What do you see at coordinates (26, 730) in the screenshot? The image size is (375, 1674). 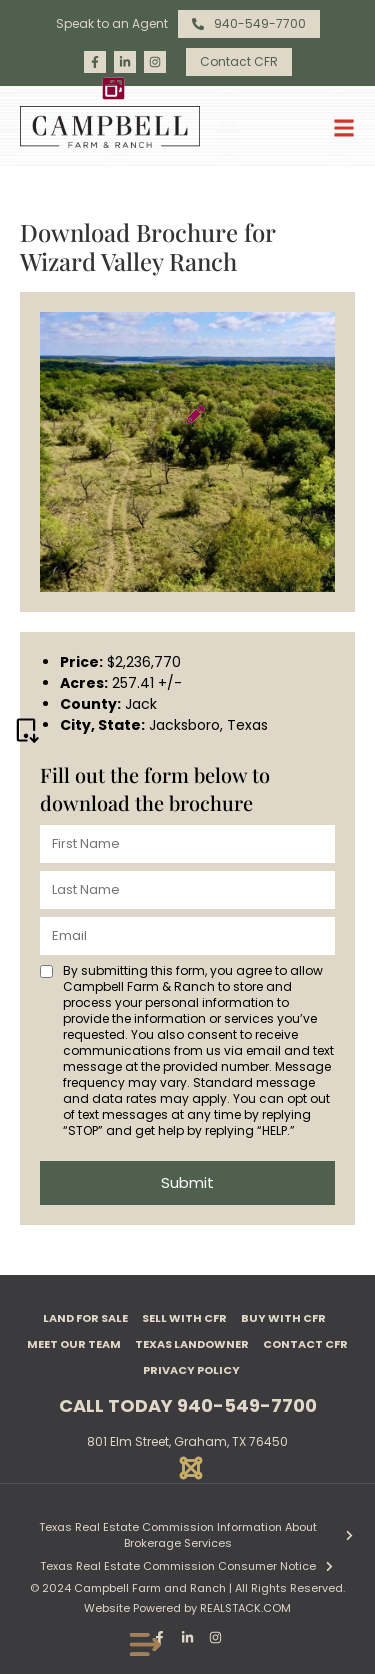 I see `download content to tablet` at bounding box center [26, 730].